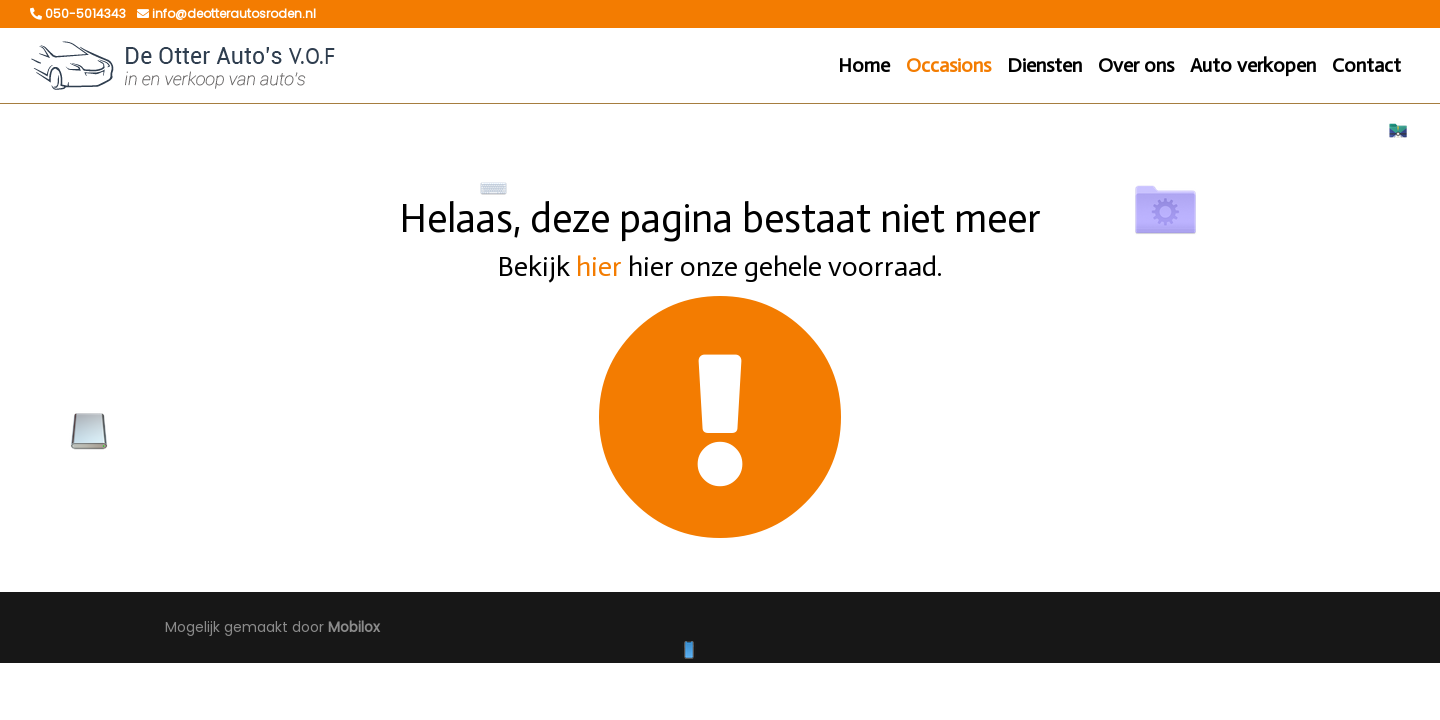 The width and height of the screenshot is (1440, 720). What do you see at coordinates (1398, 131) in the screenshot?
I see `folder containing pokémon lake ball game assets` at bounding box center [1398, 131].